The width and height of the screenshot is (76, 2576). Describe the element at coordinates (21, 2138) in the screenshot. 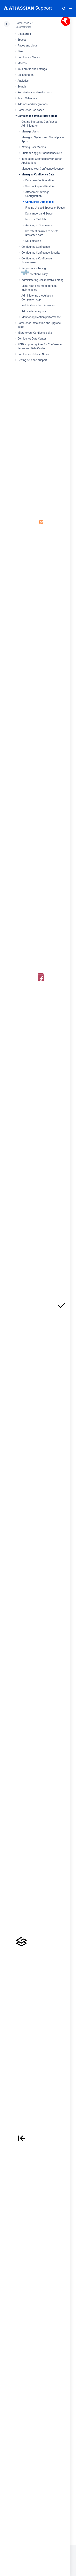

I see `collapse panel to the left` at that location.